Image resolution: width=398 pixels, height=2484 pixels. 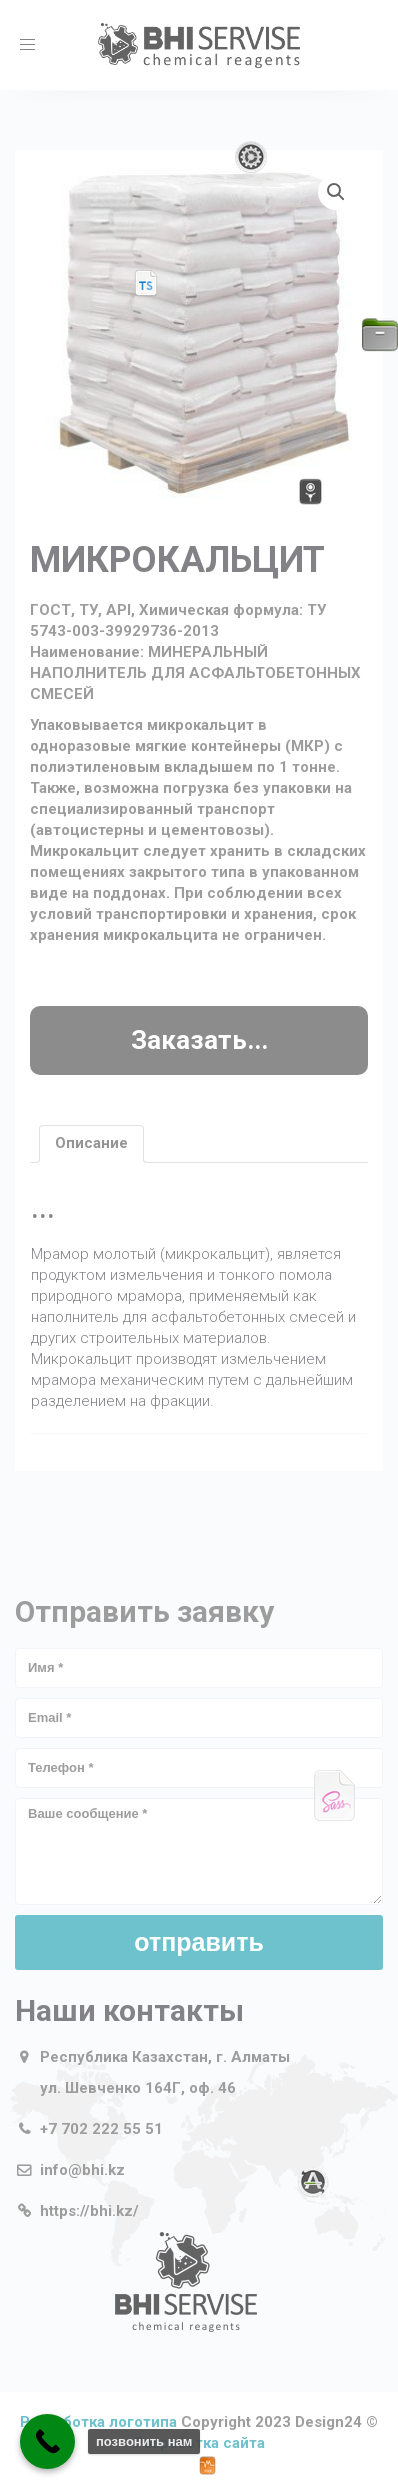 What do you see at coordinates (207, 2465) in the screenshot?
I see `open a VirtualBox appliance file (.ova)` at bounding box center [207, 2465].